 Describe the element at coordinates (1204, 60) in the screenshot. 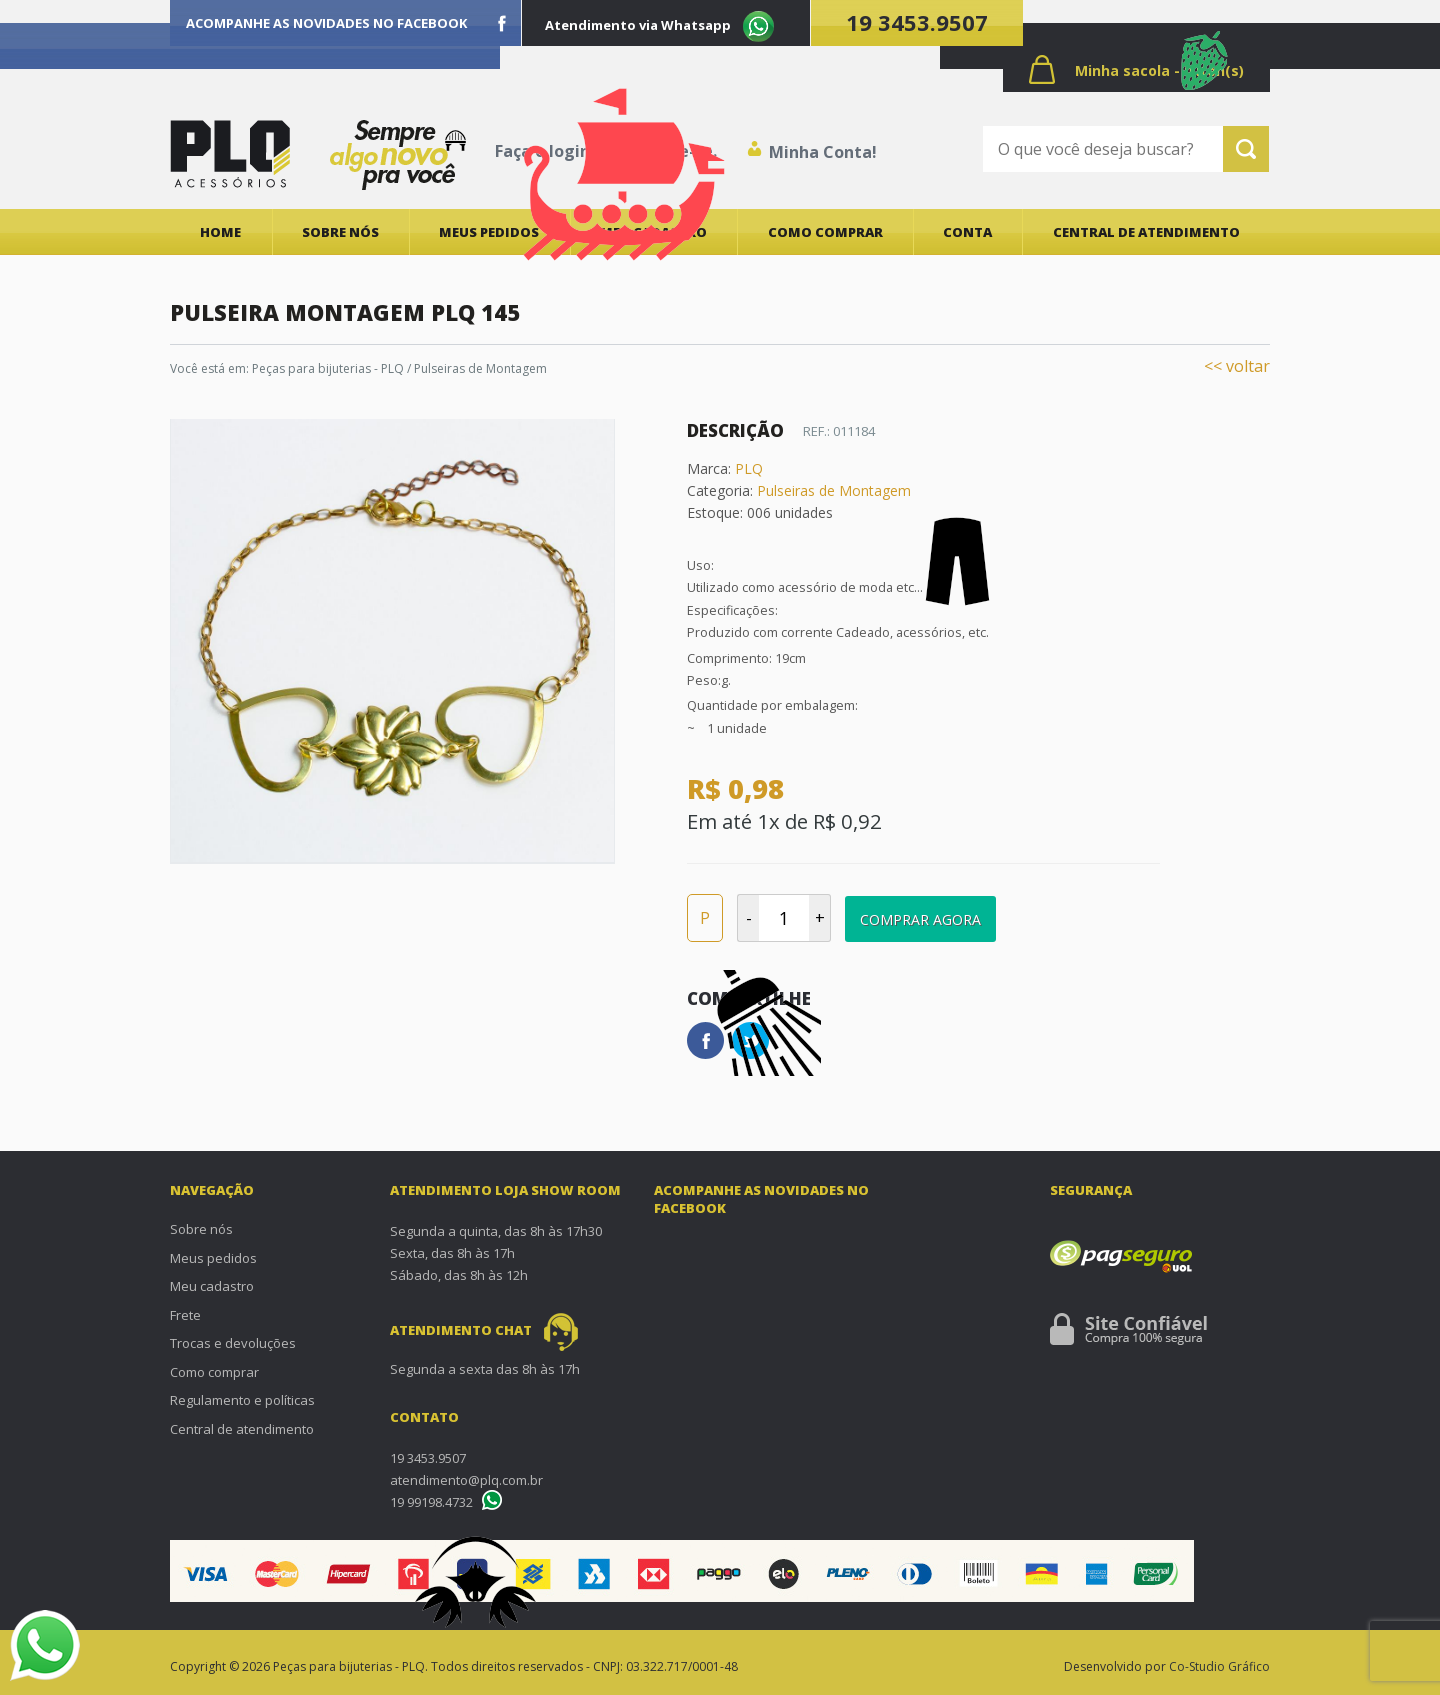

I see `select strawberry flavor or ingredient` at that location.